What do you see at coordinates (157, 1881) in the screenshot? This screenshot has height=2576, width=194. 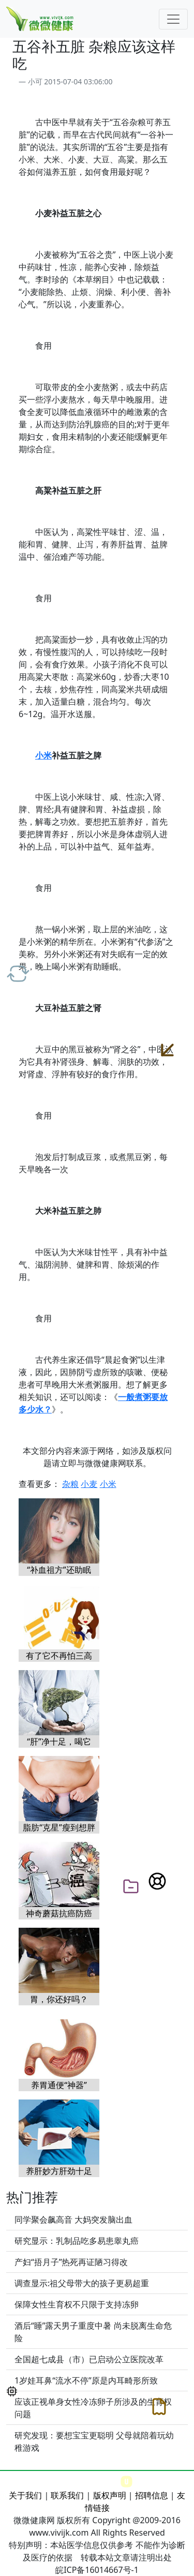 I see `access help or support` at bounding box center [157, 1881].